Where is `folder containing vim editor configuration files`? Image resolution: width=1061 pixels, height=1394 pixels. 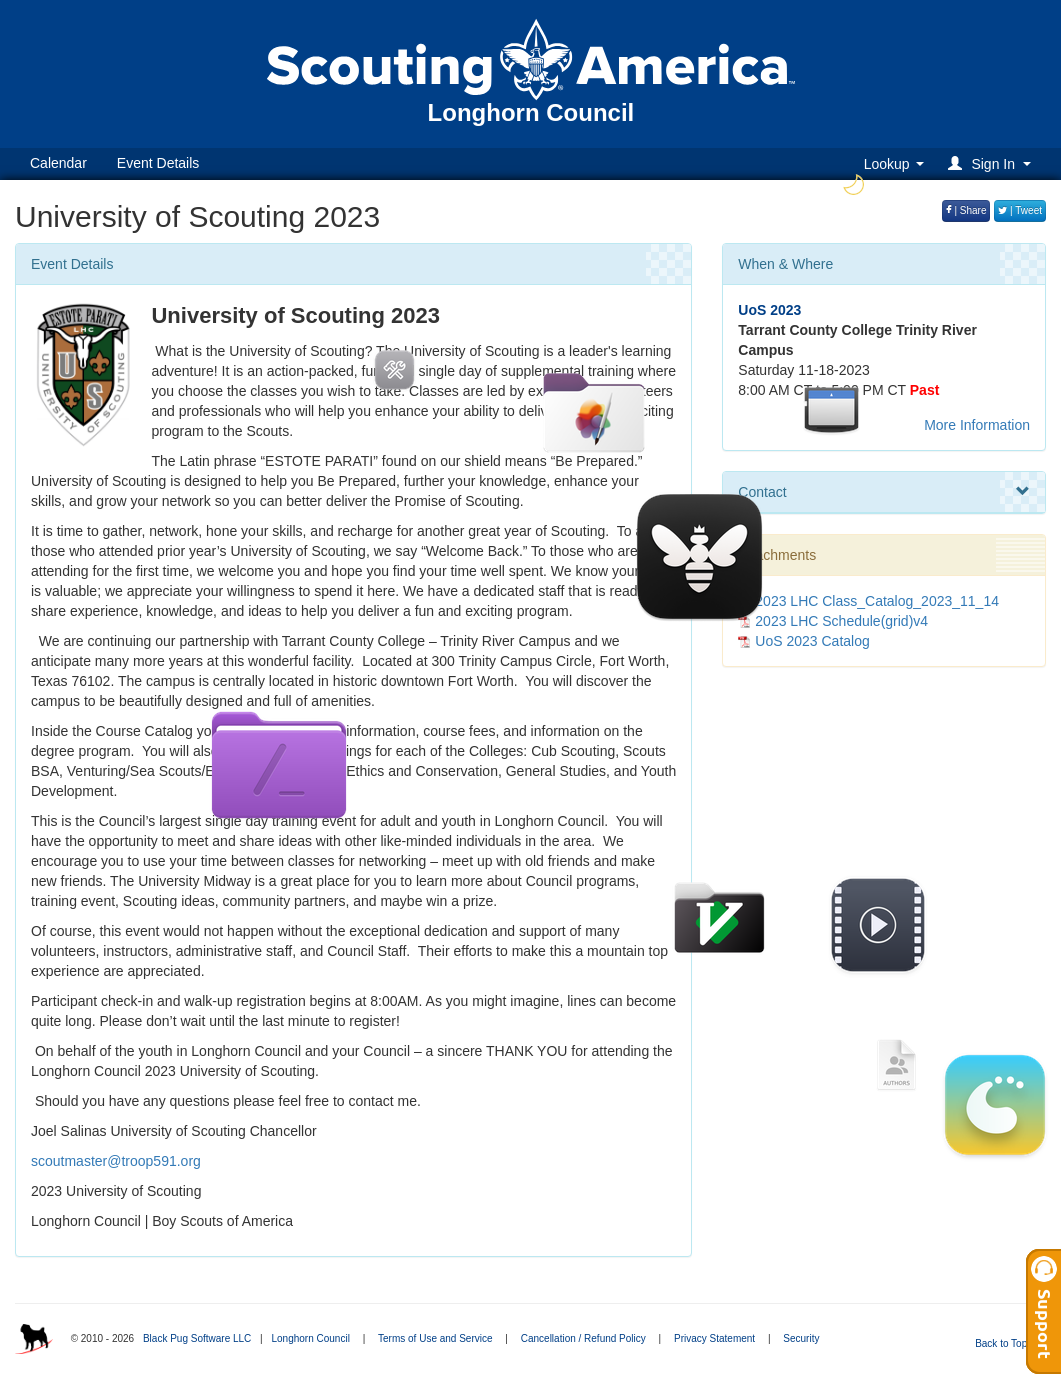 folder containing vim editor configuration files is located at coordinates (719, 920).